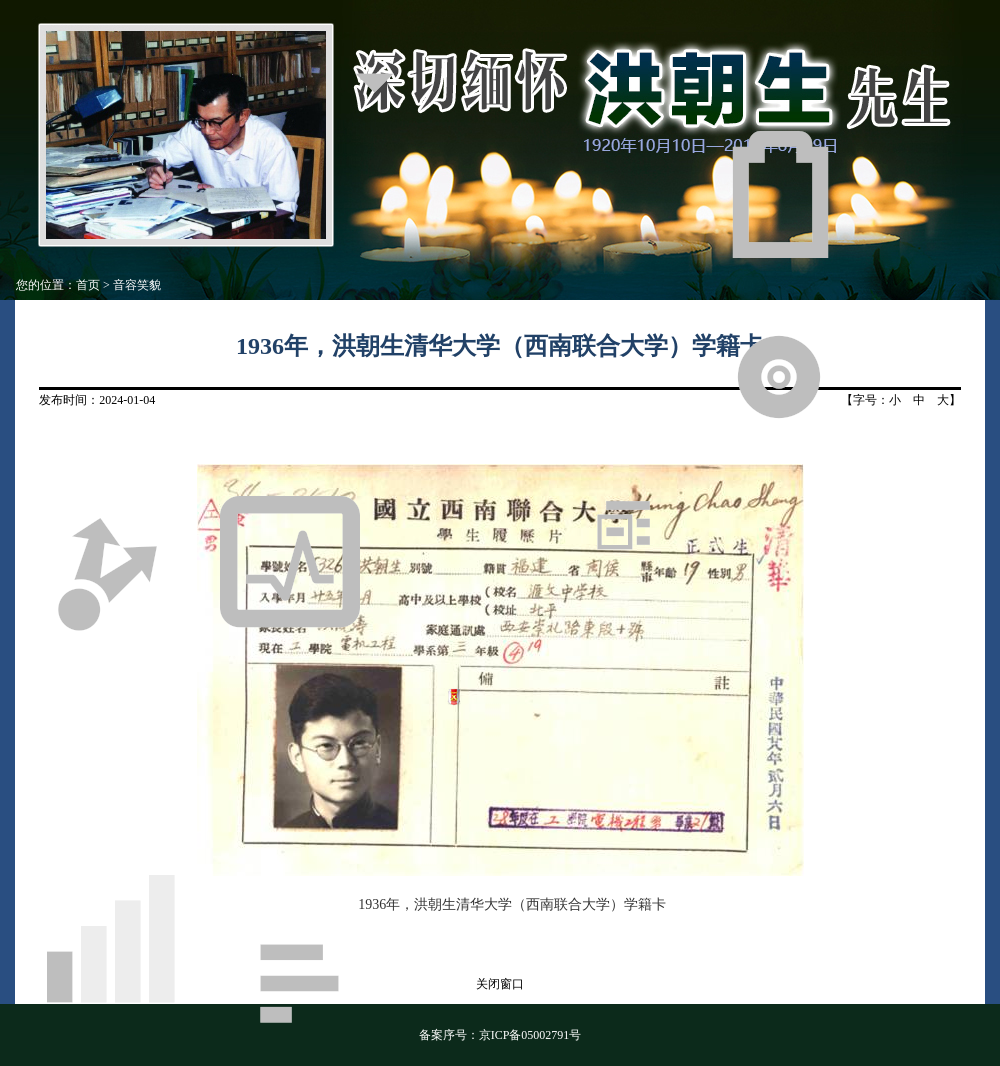 The width and height of the screenshot is (1000, 1066). What do you see at coordinates (454, 697) in the screenshot?
I see `indicates high security status or strong protection level` at bounding box center [454, 697].